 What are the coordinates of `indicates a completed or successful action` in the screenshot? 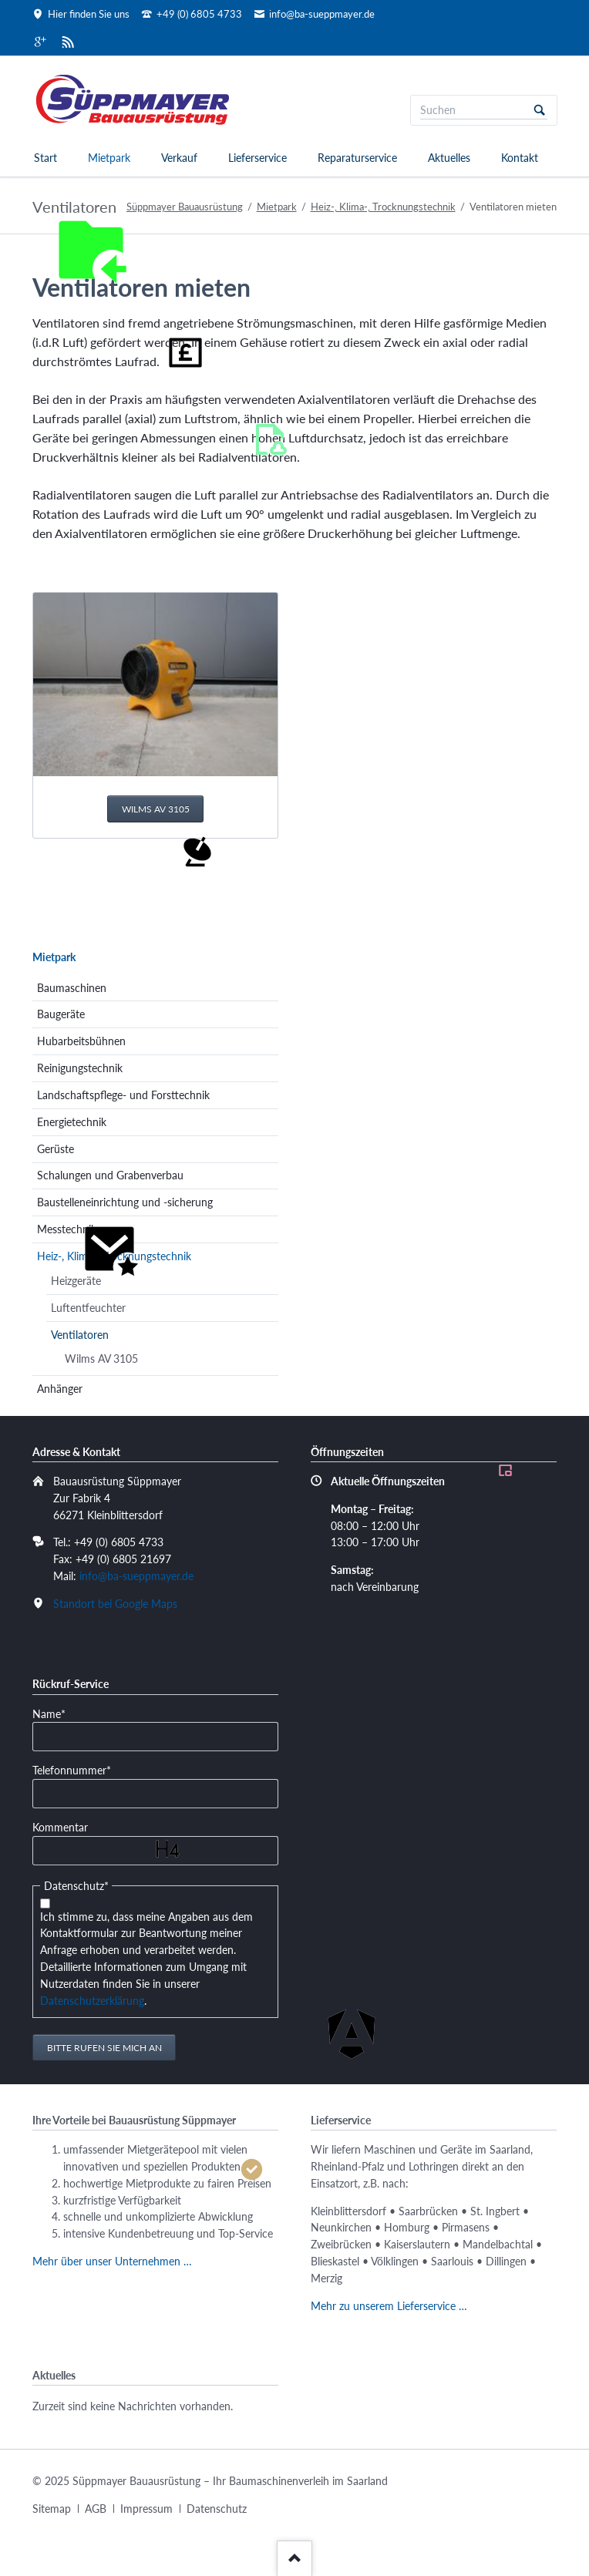 It's located at (251, 2169).